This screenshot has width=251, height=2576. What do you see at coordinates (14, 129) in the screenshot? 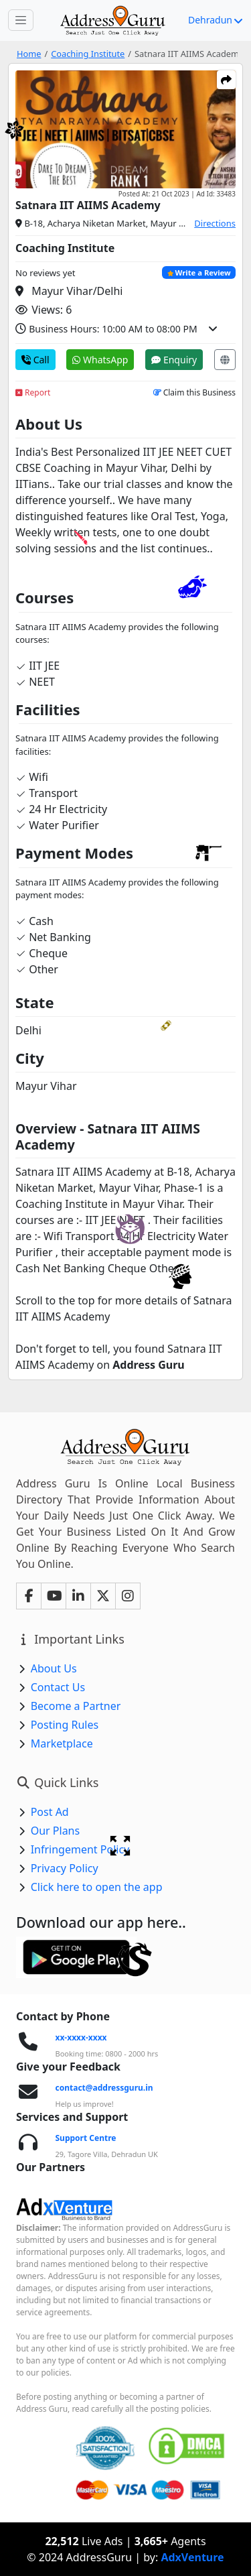
I see `decorative flower element for game UI` at bounding box center [14, 129].